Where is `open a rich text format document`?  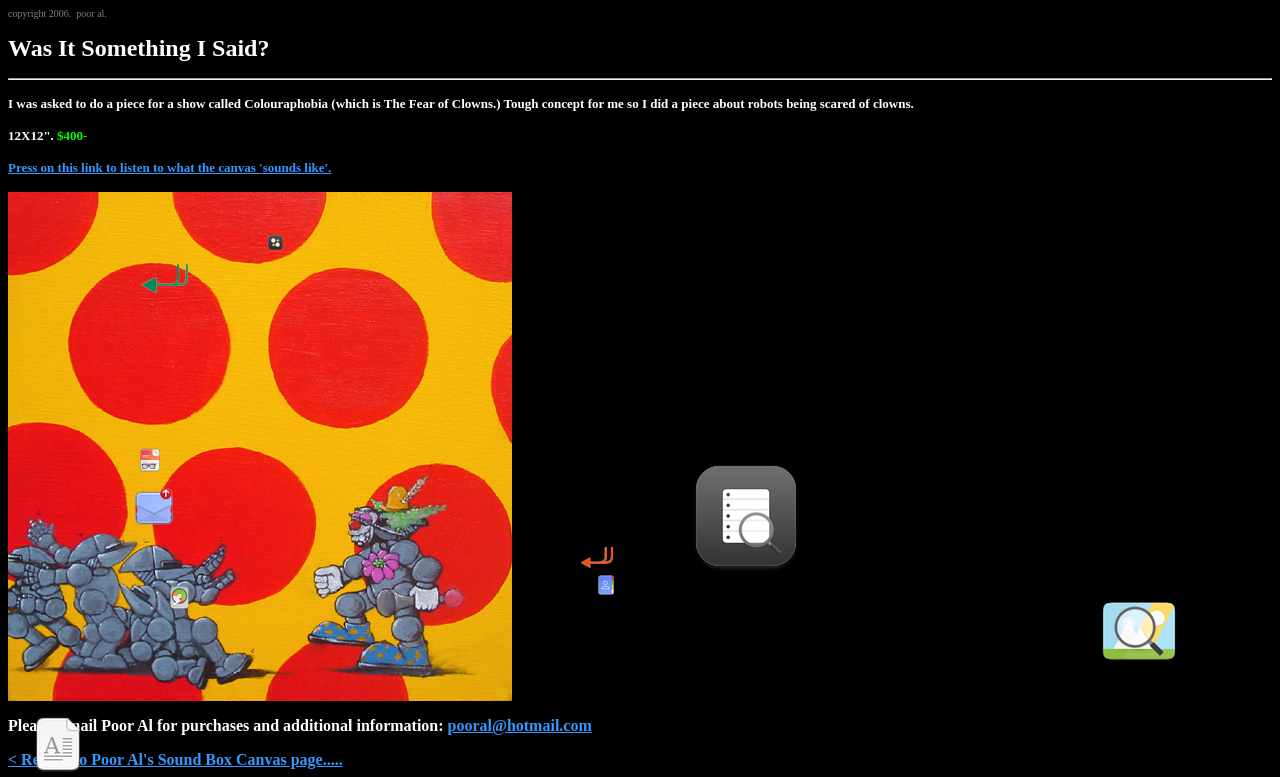
open a rich text format document is located at coordinates (58, 744).